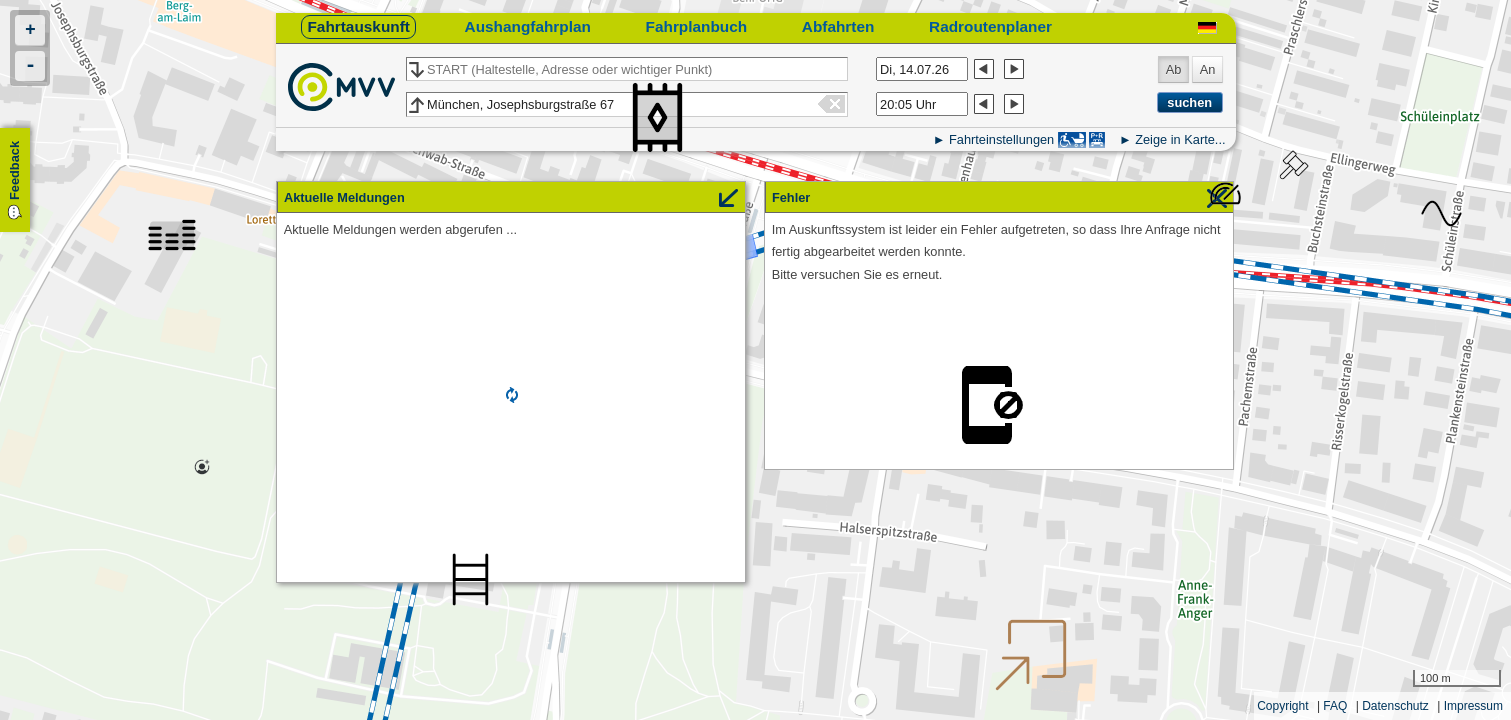 The image size is (1511, 720). What do you see at coordinates (1293, 166) in the screenshot?
I see `access legal or terms of service information` at bounding box center [1293, 166].